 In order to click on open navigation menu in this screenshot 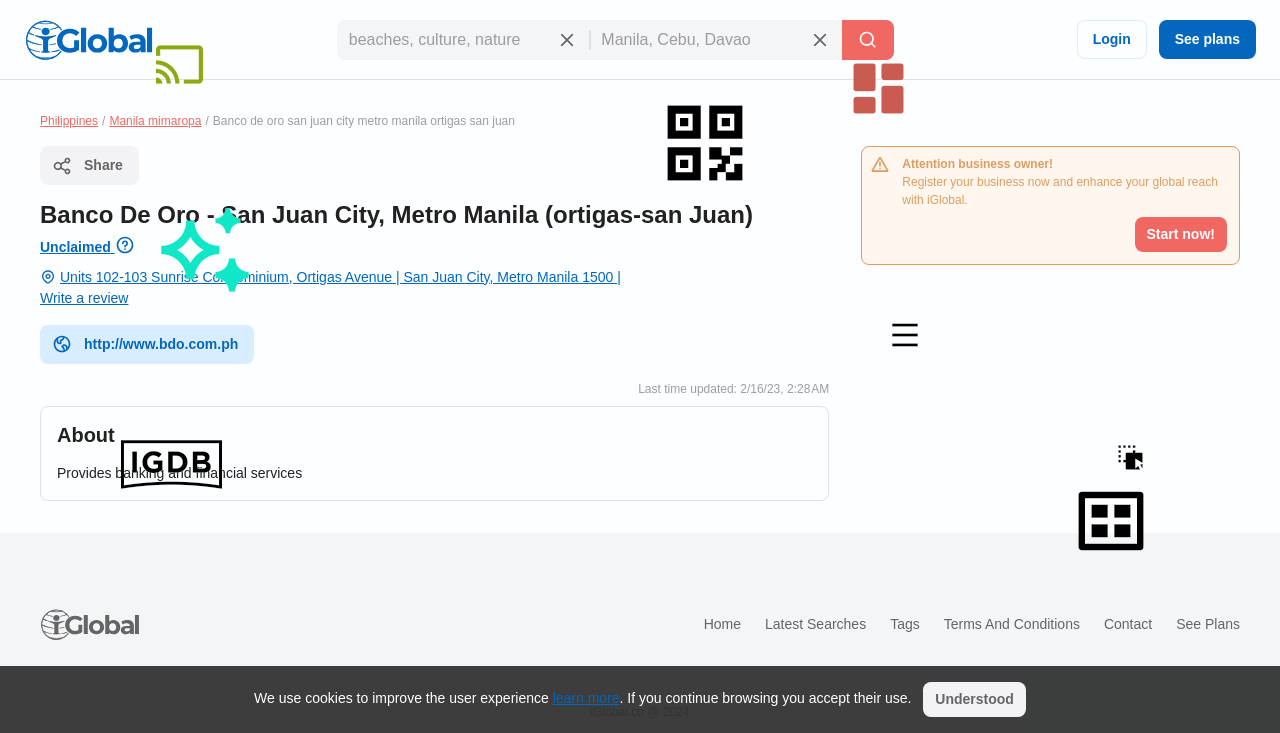, I will do `click(905, 335)`.